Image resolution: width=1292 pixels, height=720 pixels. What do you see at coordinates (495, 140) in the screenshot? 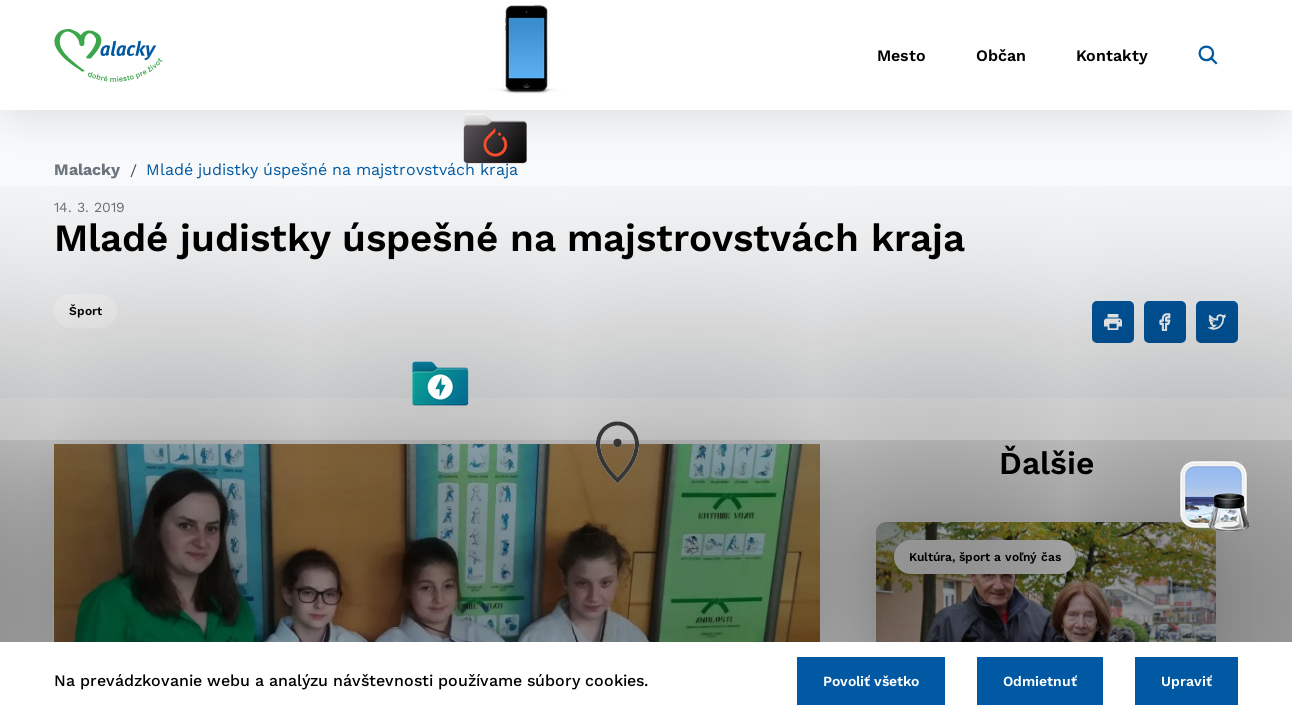
I see `open pytorch project folder` at bounding box center [495, 140].